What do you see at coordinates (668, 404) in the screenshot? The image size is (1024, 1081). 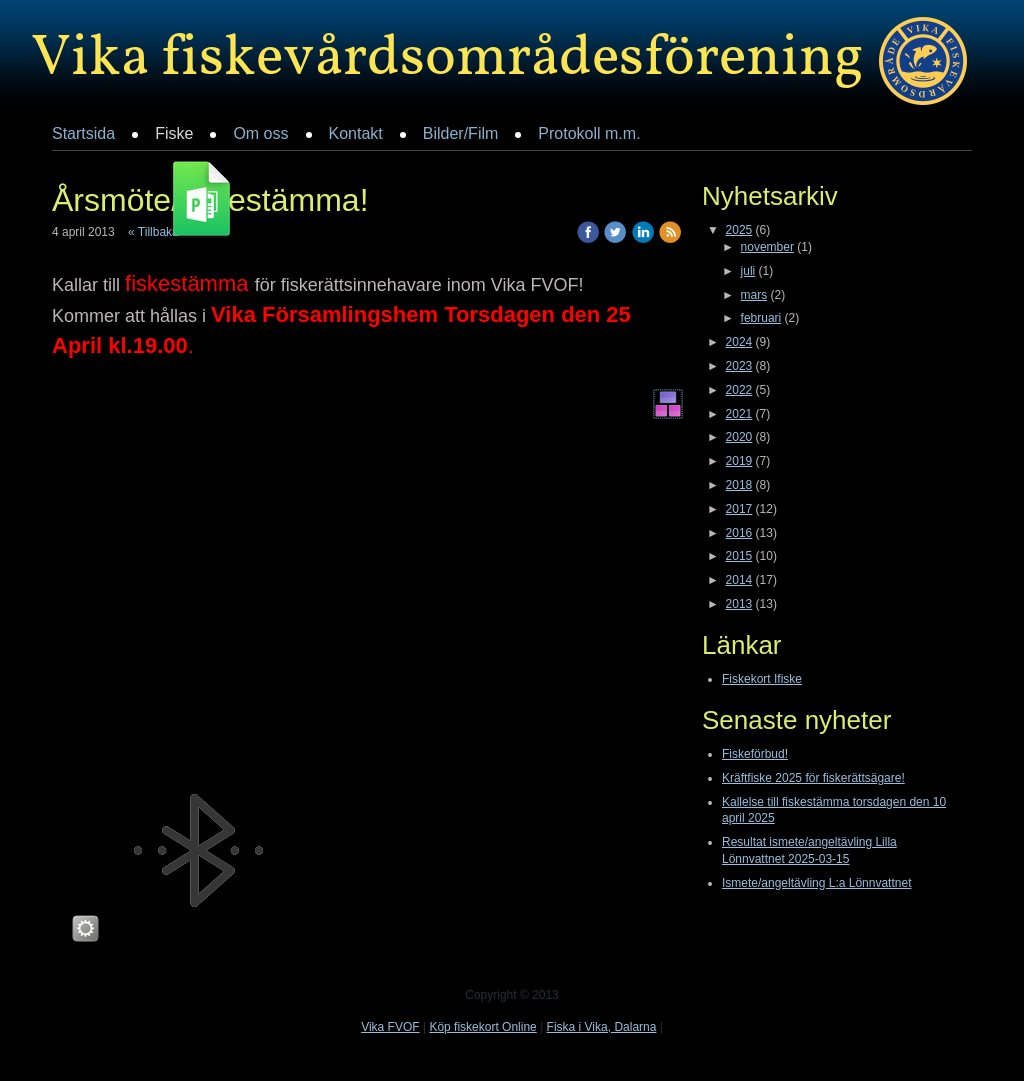 I see `select all items in the current view` at bounding box center [668, 404].